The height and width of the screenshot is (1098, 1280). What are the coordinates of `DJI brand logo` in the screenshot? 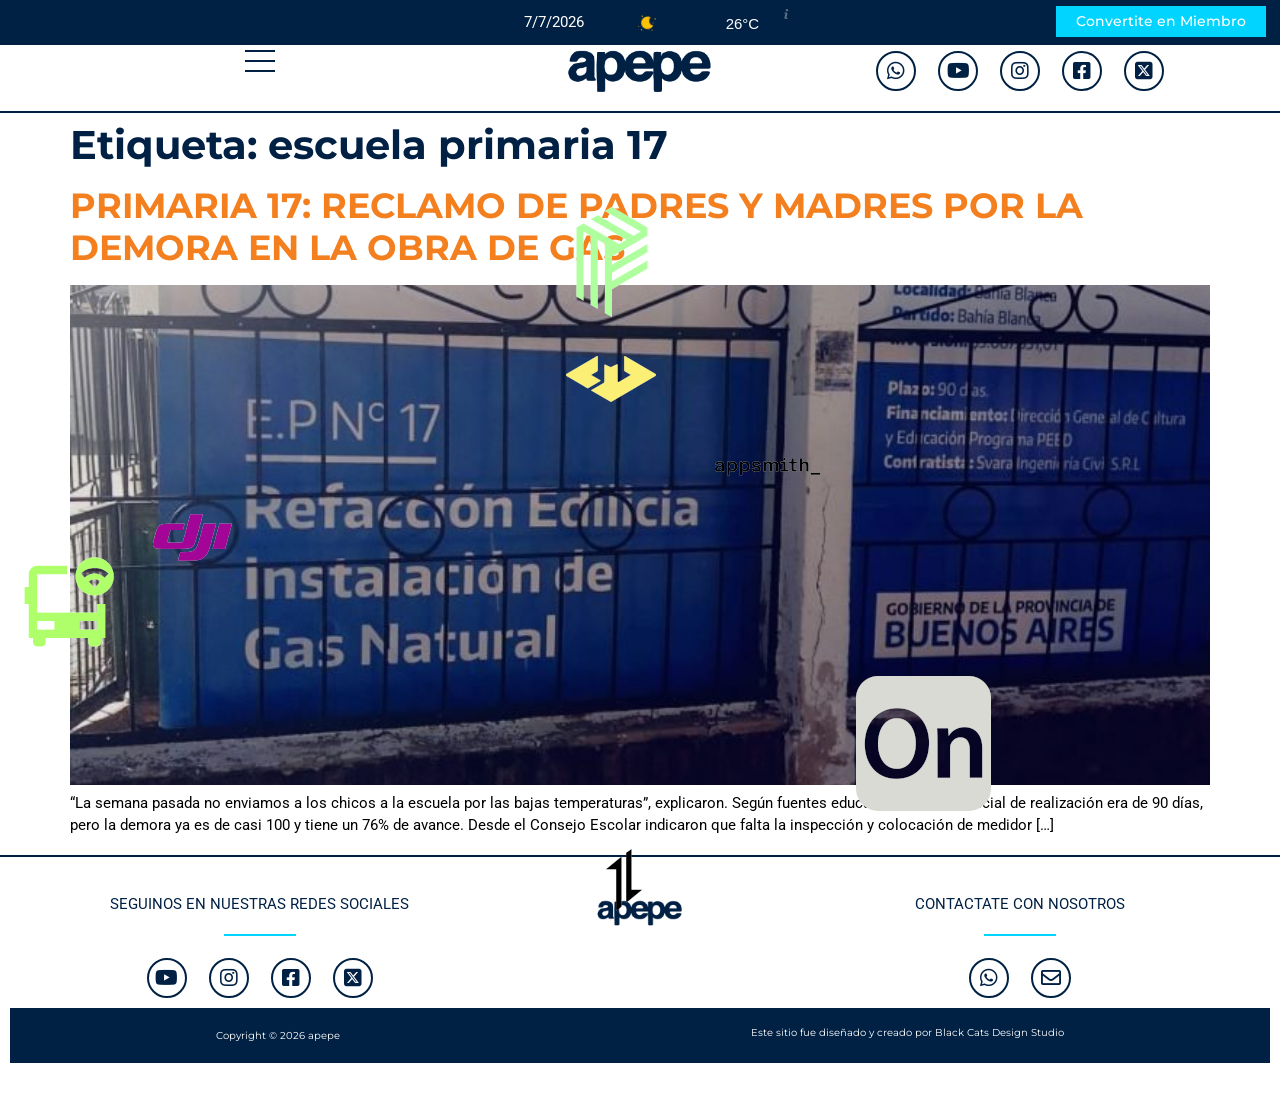 It's located at (192, 537).